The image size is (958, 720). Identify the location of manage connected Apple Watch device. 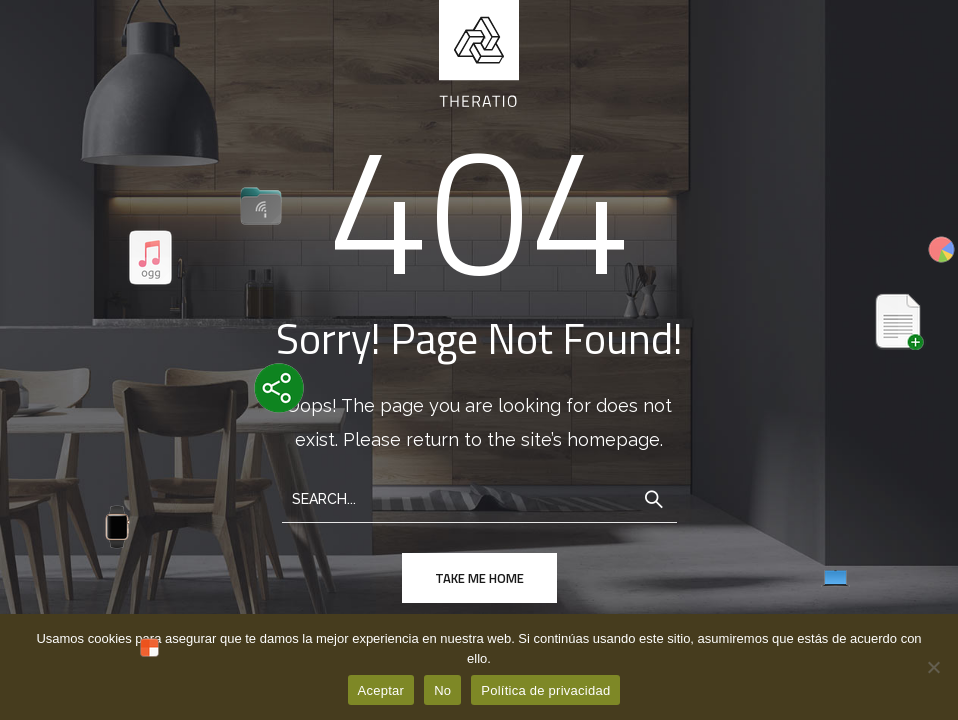
(117, 527).